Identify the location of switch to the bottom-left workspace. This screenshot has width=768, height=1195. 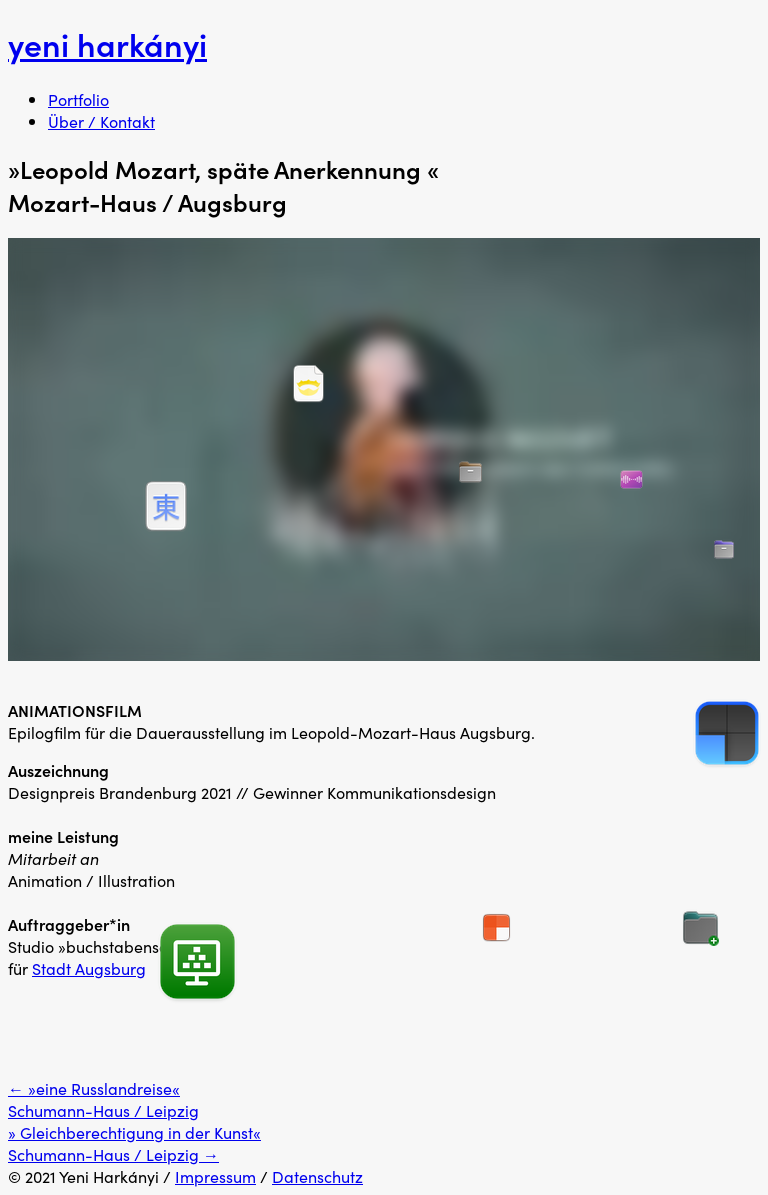
(727, 733).